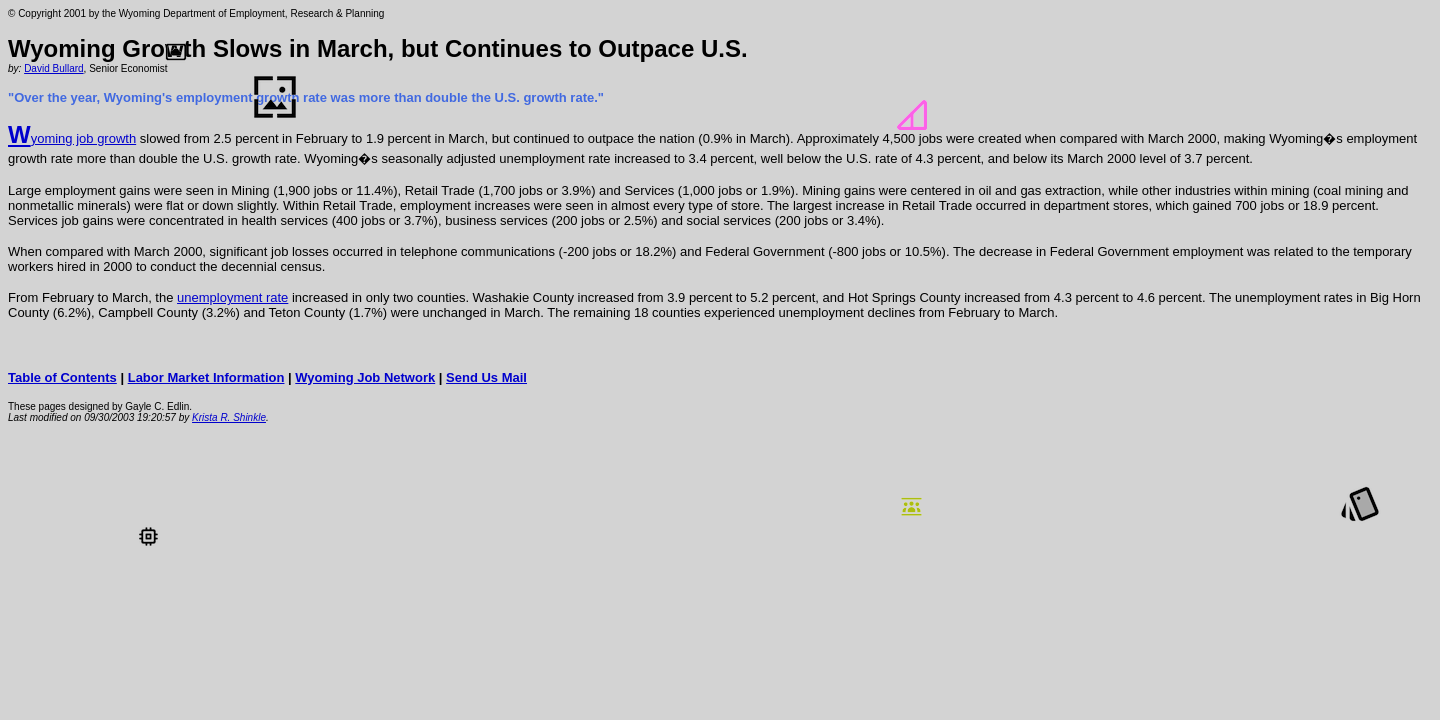  Describe the element at coordinates (1360, 503) in the screenshot. I see `access style or theme options` at that location.